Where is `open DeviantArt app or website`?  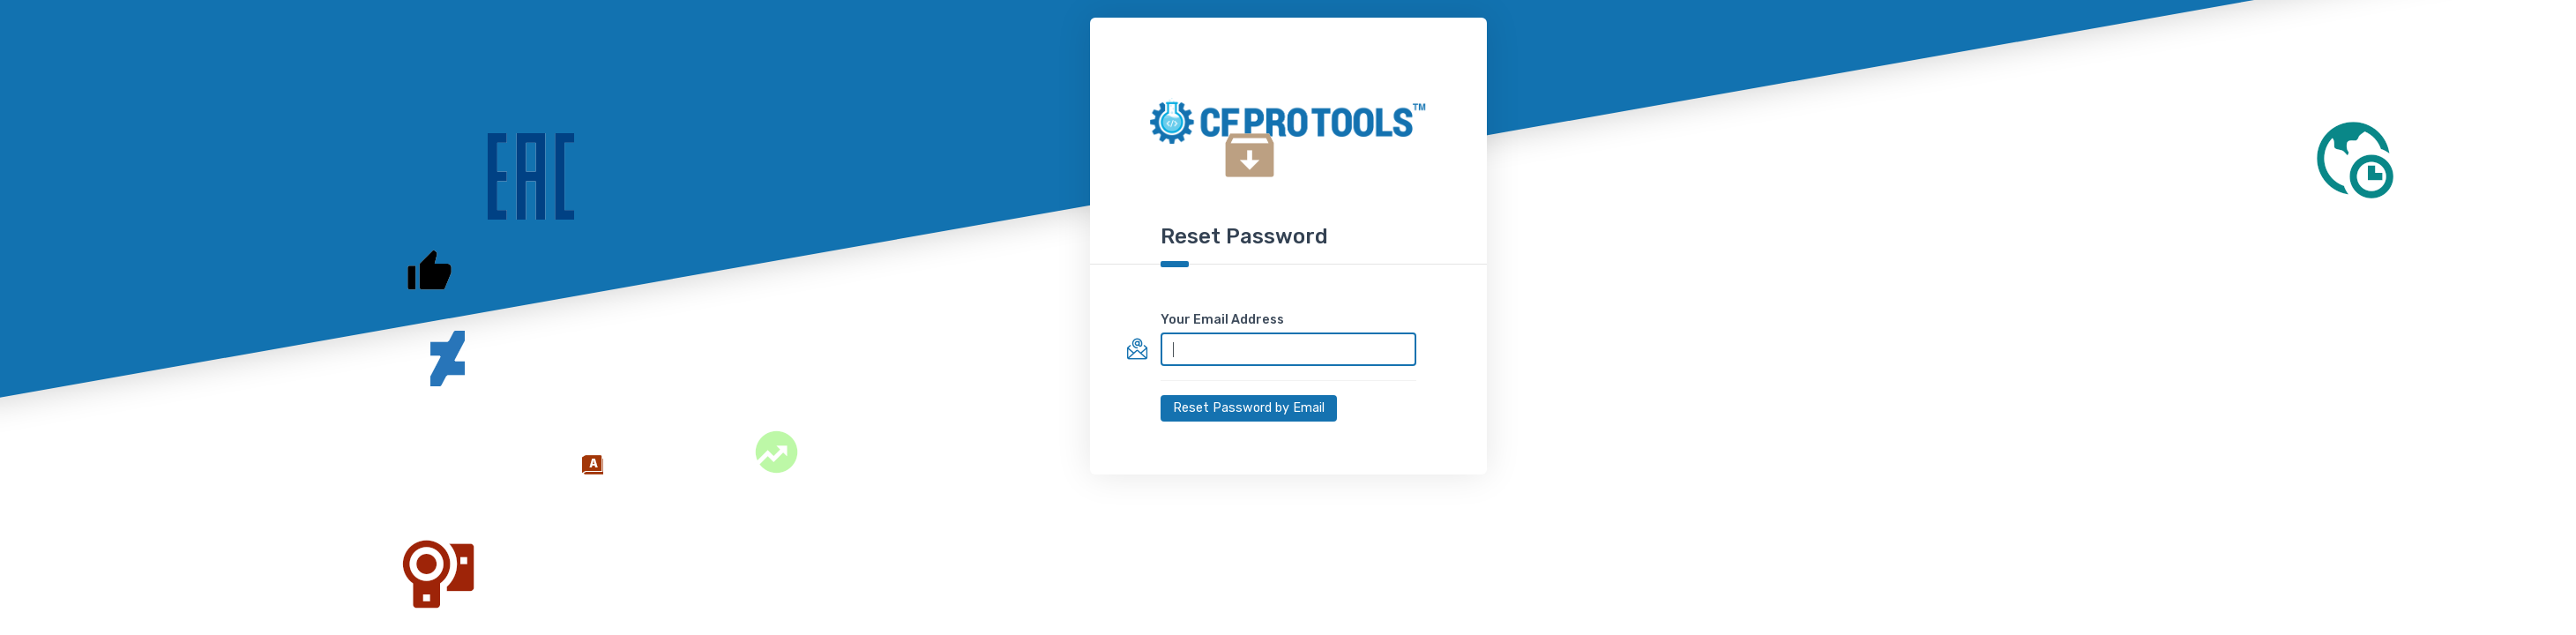 open DeviantArt app or website is located at coordinates (447, 358).